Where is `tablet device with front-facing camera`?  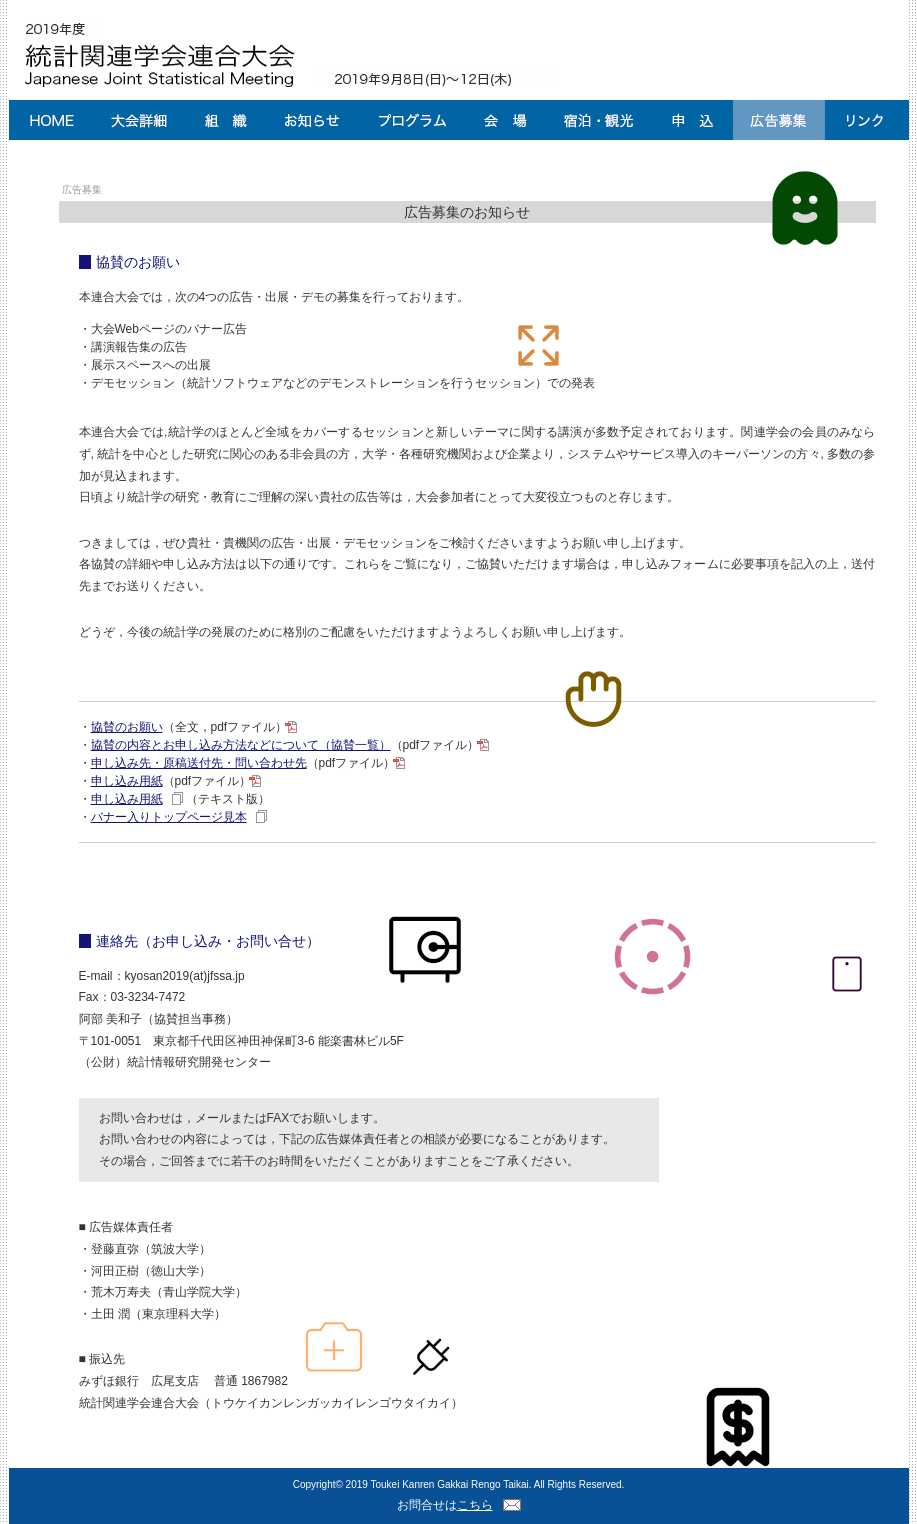
tablet device with front-facing camera is located at coordinates (847, 974).